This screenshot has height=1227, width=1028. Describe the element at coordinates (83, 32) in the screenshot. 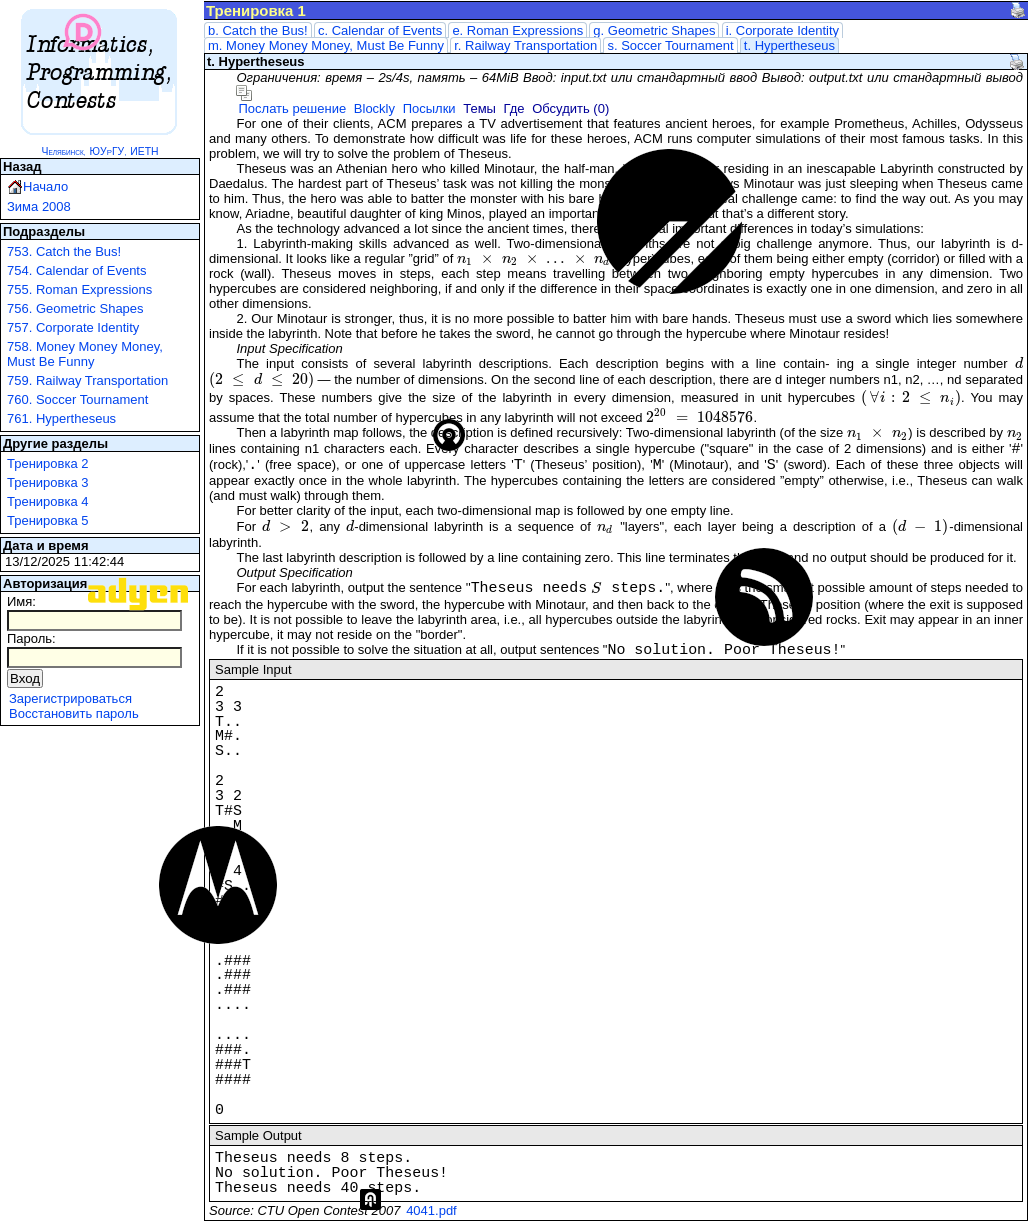

I see `open Disqus comments section` at that location.